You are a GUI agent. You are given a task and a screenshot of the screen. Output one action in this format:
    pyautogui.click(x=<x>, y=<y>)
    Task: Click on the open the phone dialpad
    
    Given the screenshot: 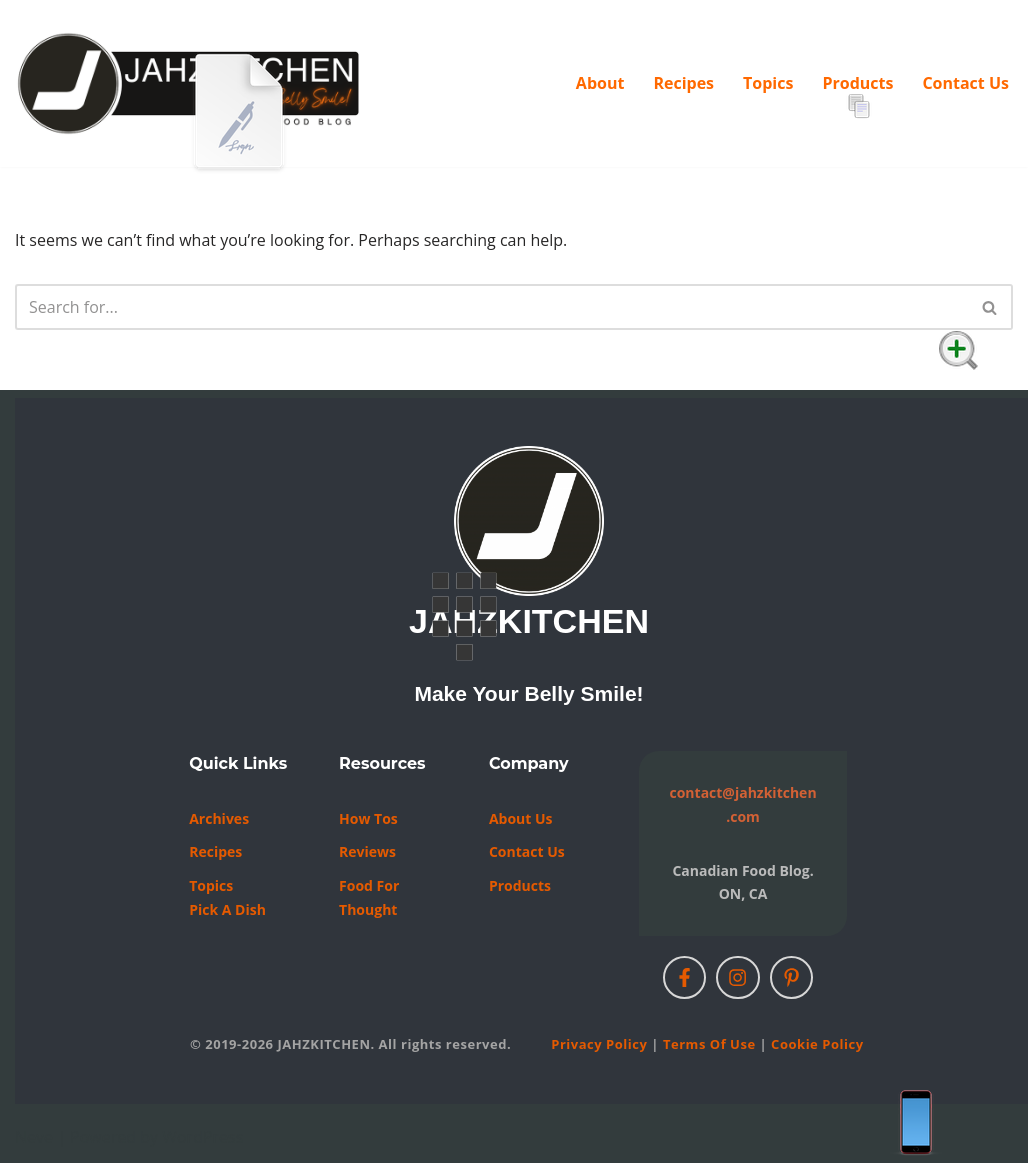 What is the action you would take?
    pyautogui.click(x=464, y=620)
    